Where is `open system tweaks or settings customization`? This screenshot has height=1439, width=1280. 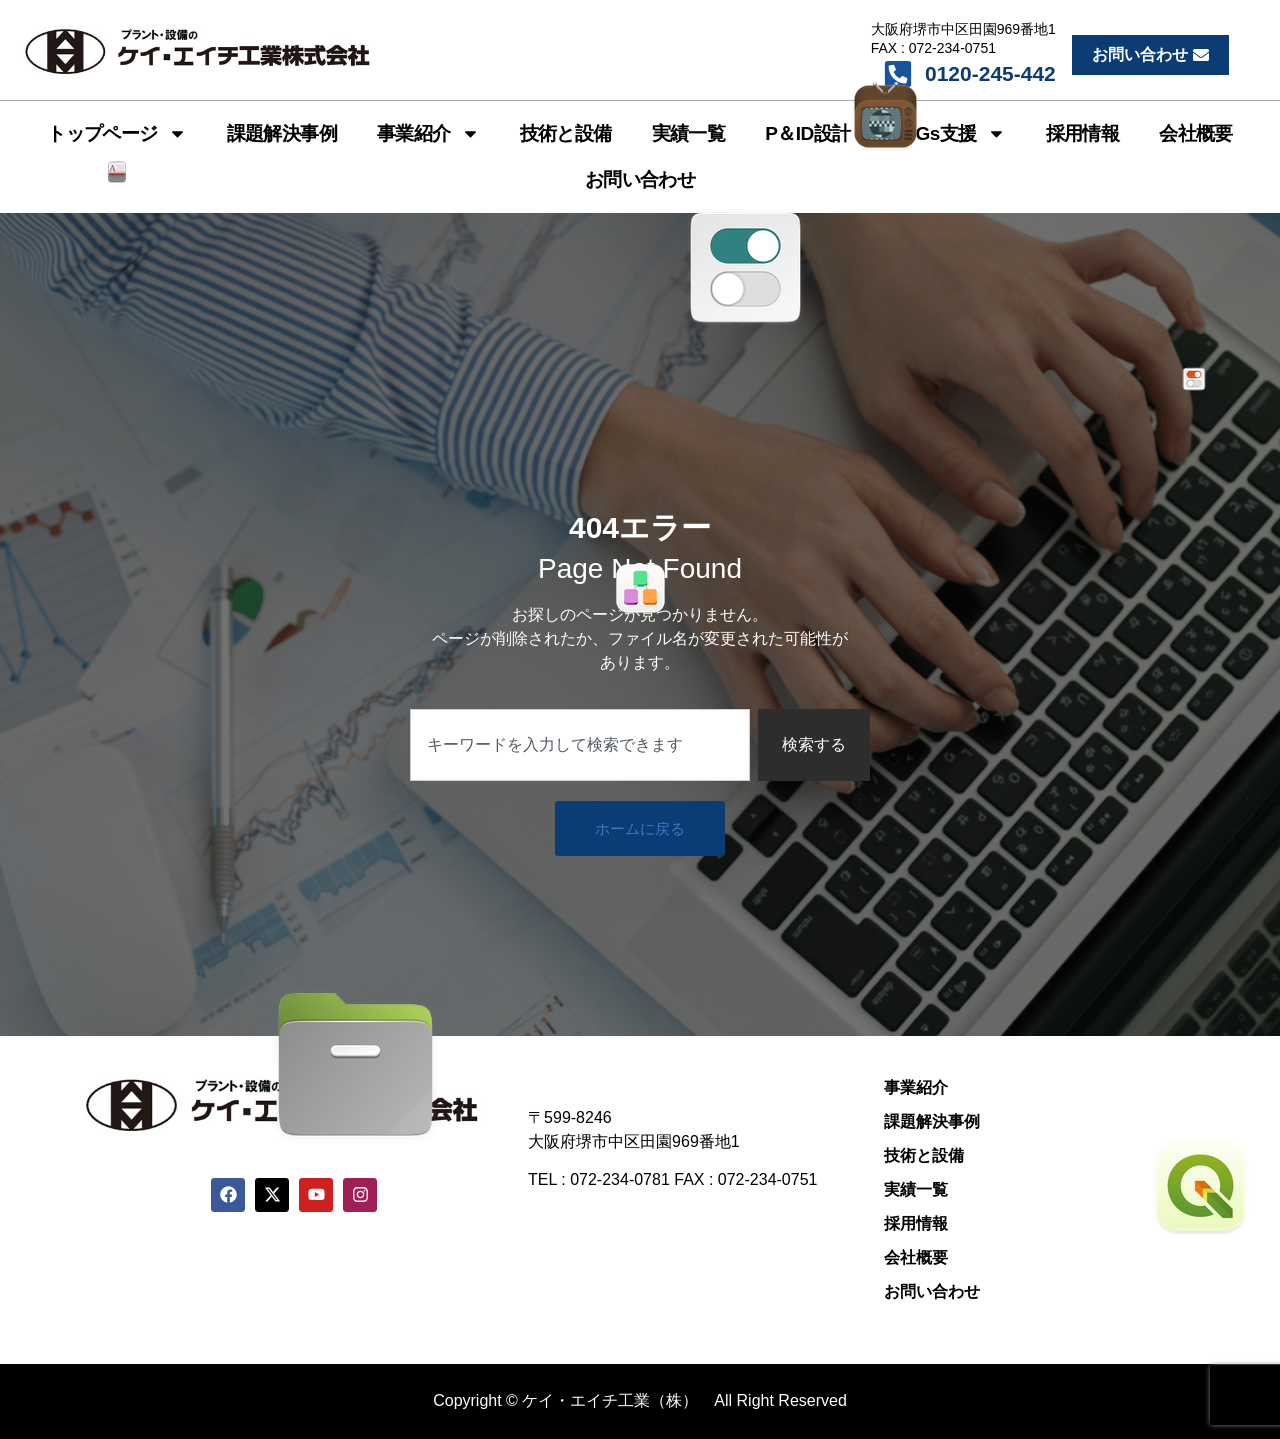 open system tweaks or settings customization is located at coordinates (745, 267).